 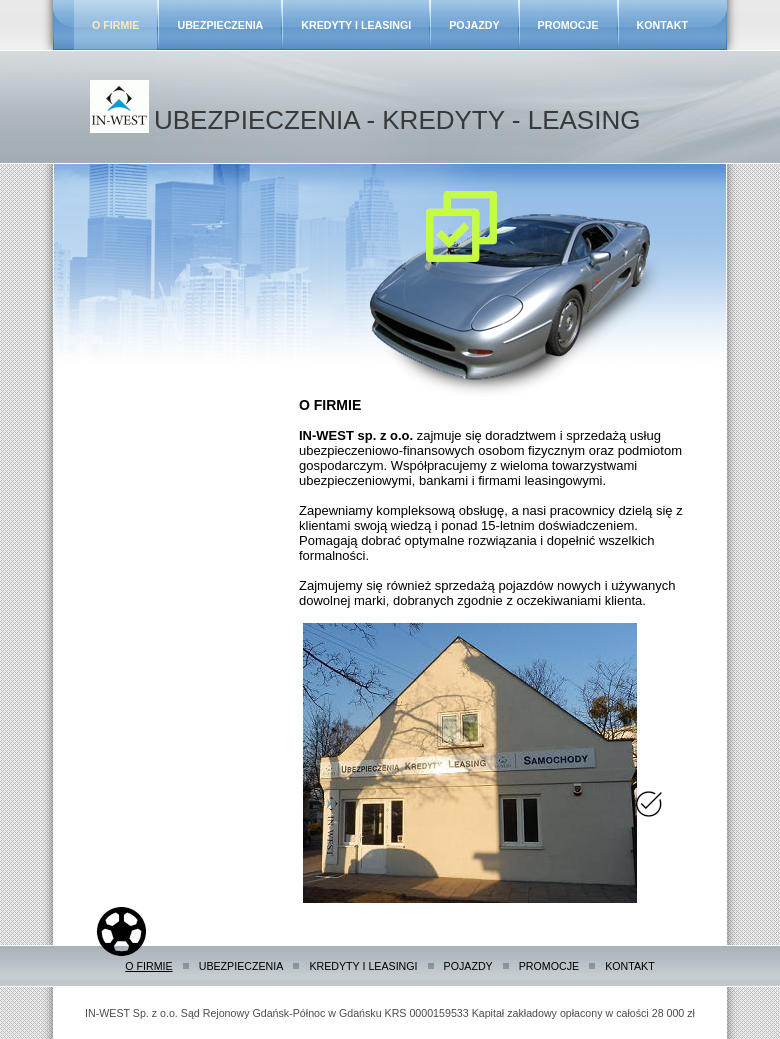 What do you see at coordinates (121, 931) in the screenshot?
I see `access football or soccer content` at bounding box center [121, 931].